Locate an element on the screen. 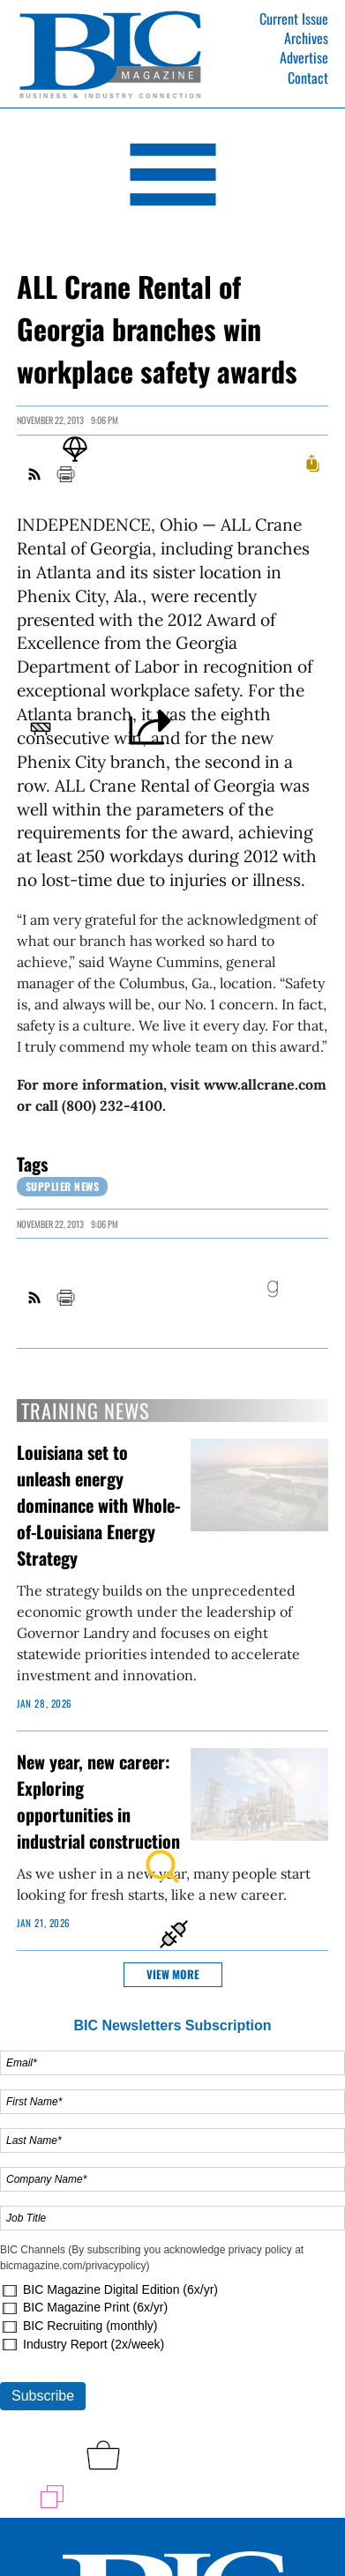 Image resolution: width=345 pixels, height=2576 pixels. share this content is located at coordinates (150, 726).